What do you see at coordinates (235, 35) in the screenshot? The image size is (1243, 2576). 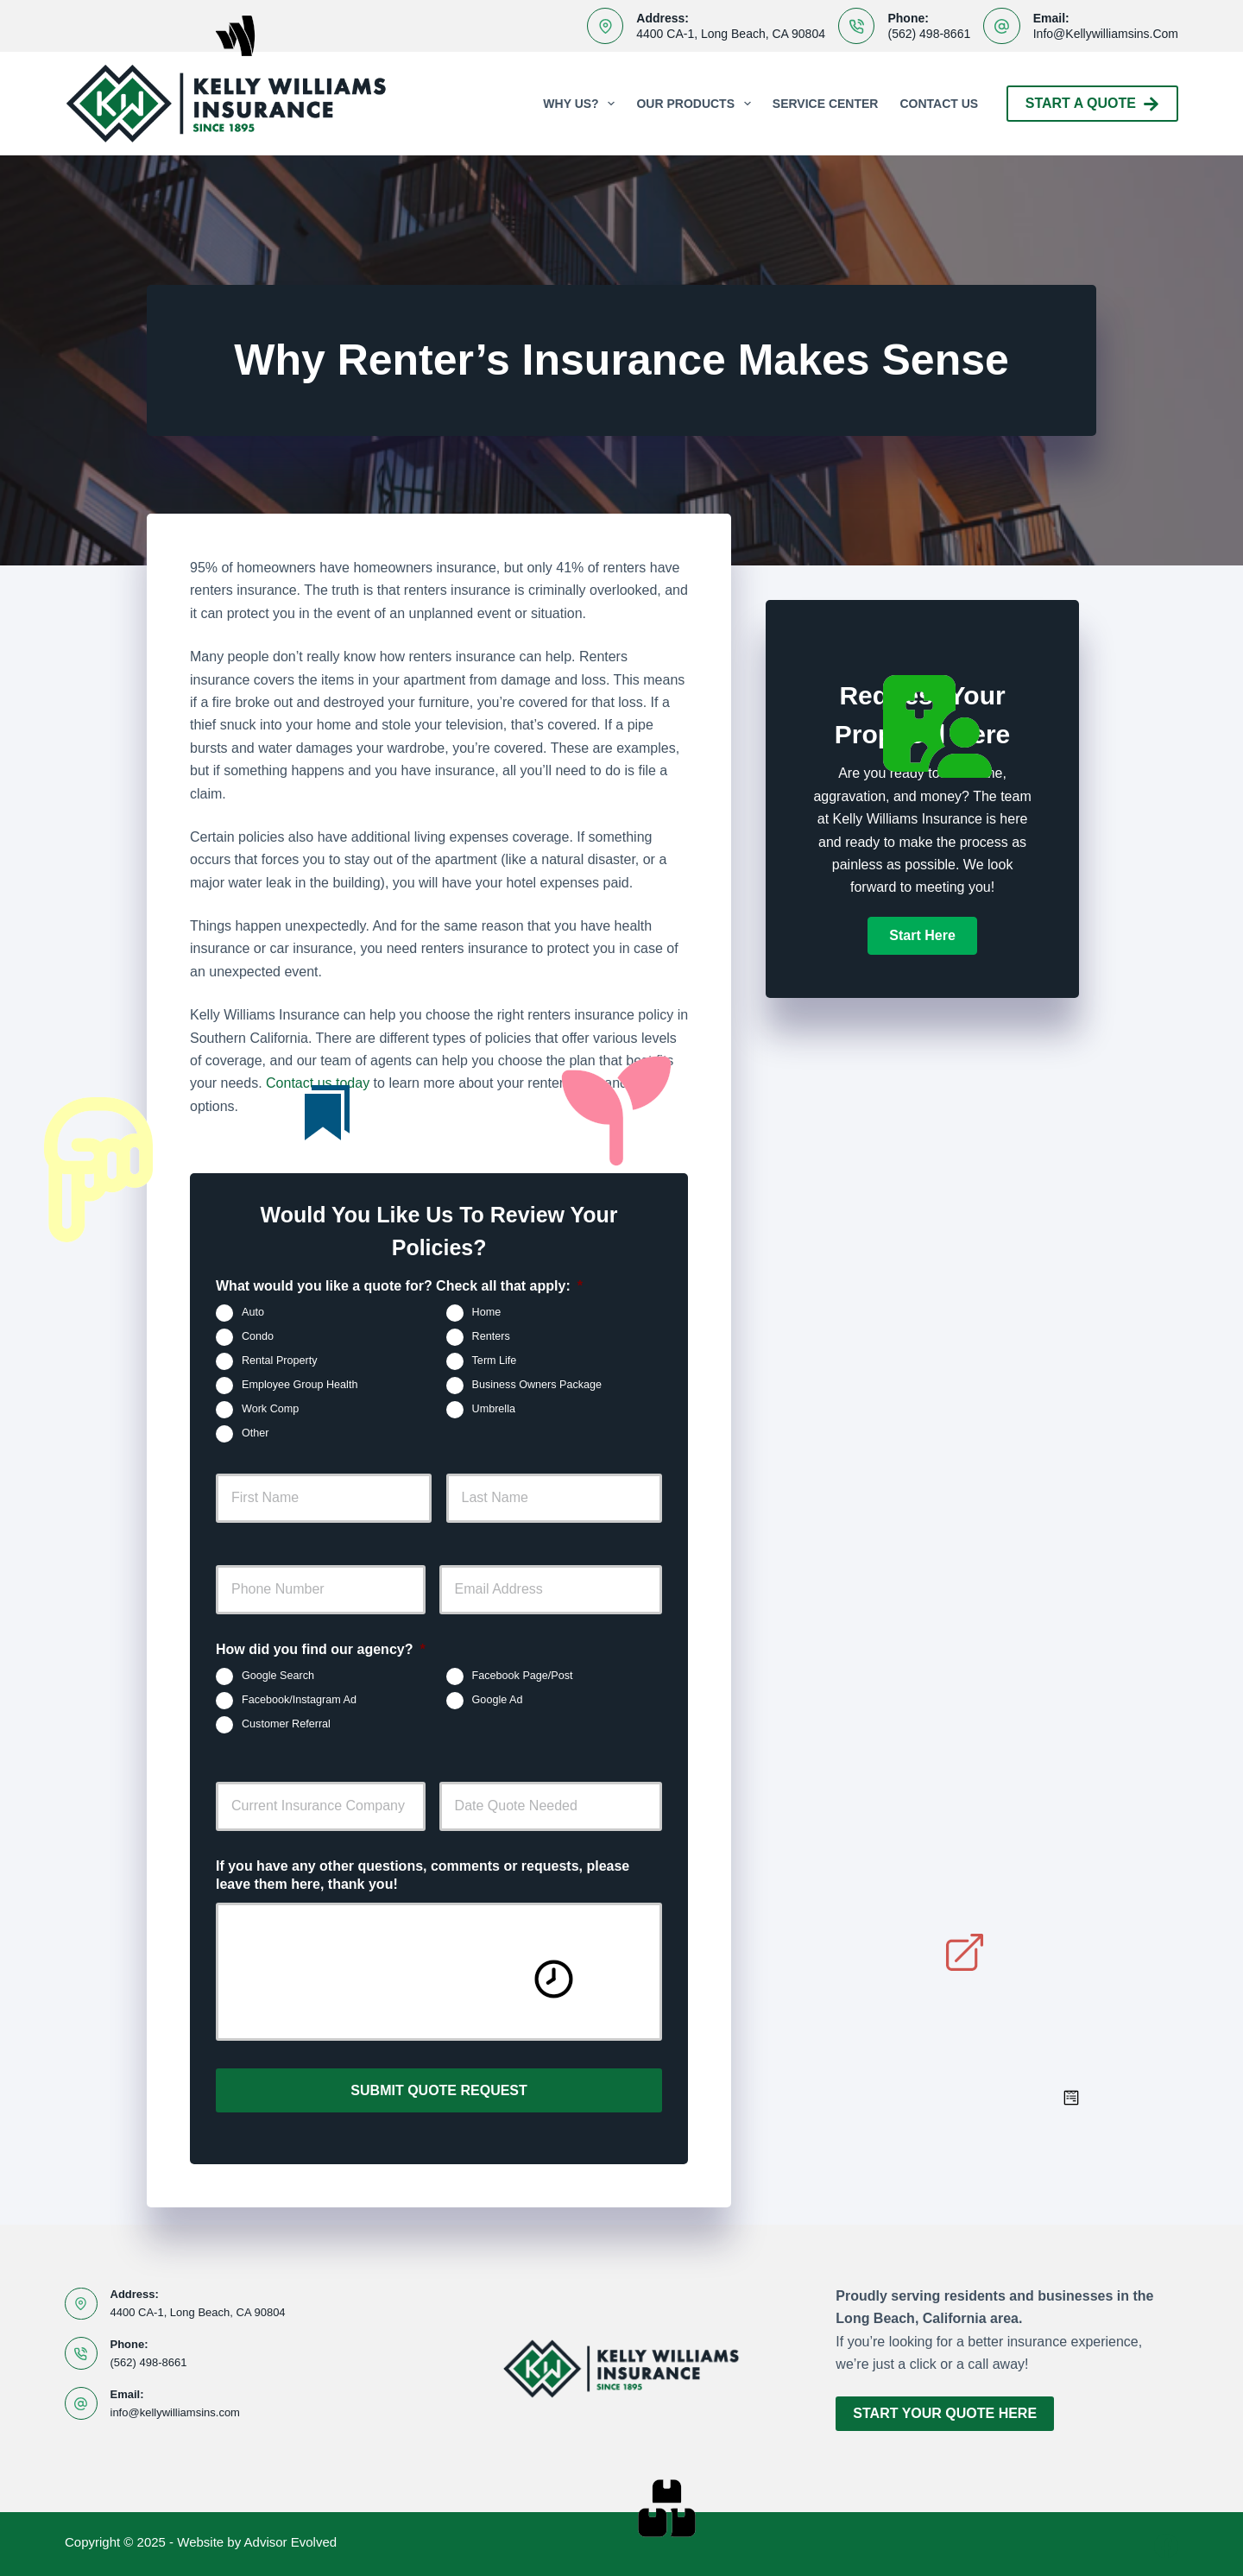 I see `access google wallet for payments` at bounding box center [235, 35].